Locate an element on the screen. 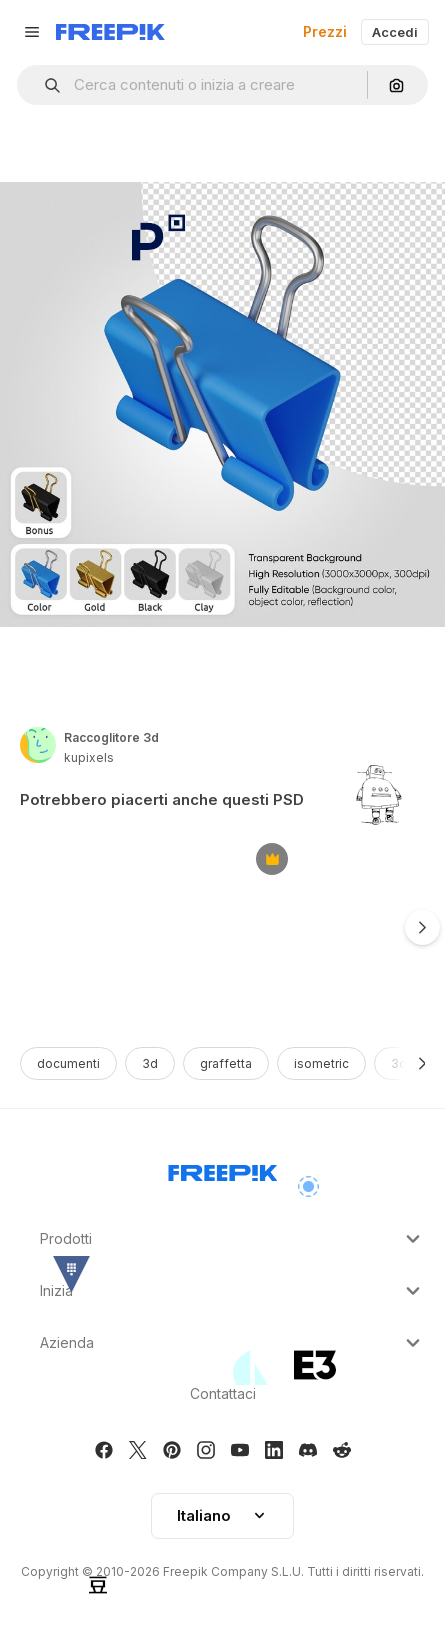 This screenshot has width=445, height=1629. sails.js framework logo is located at coordinates (250, 1367).